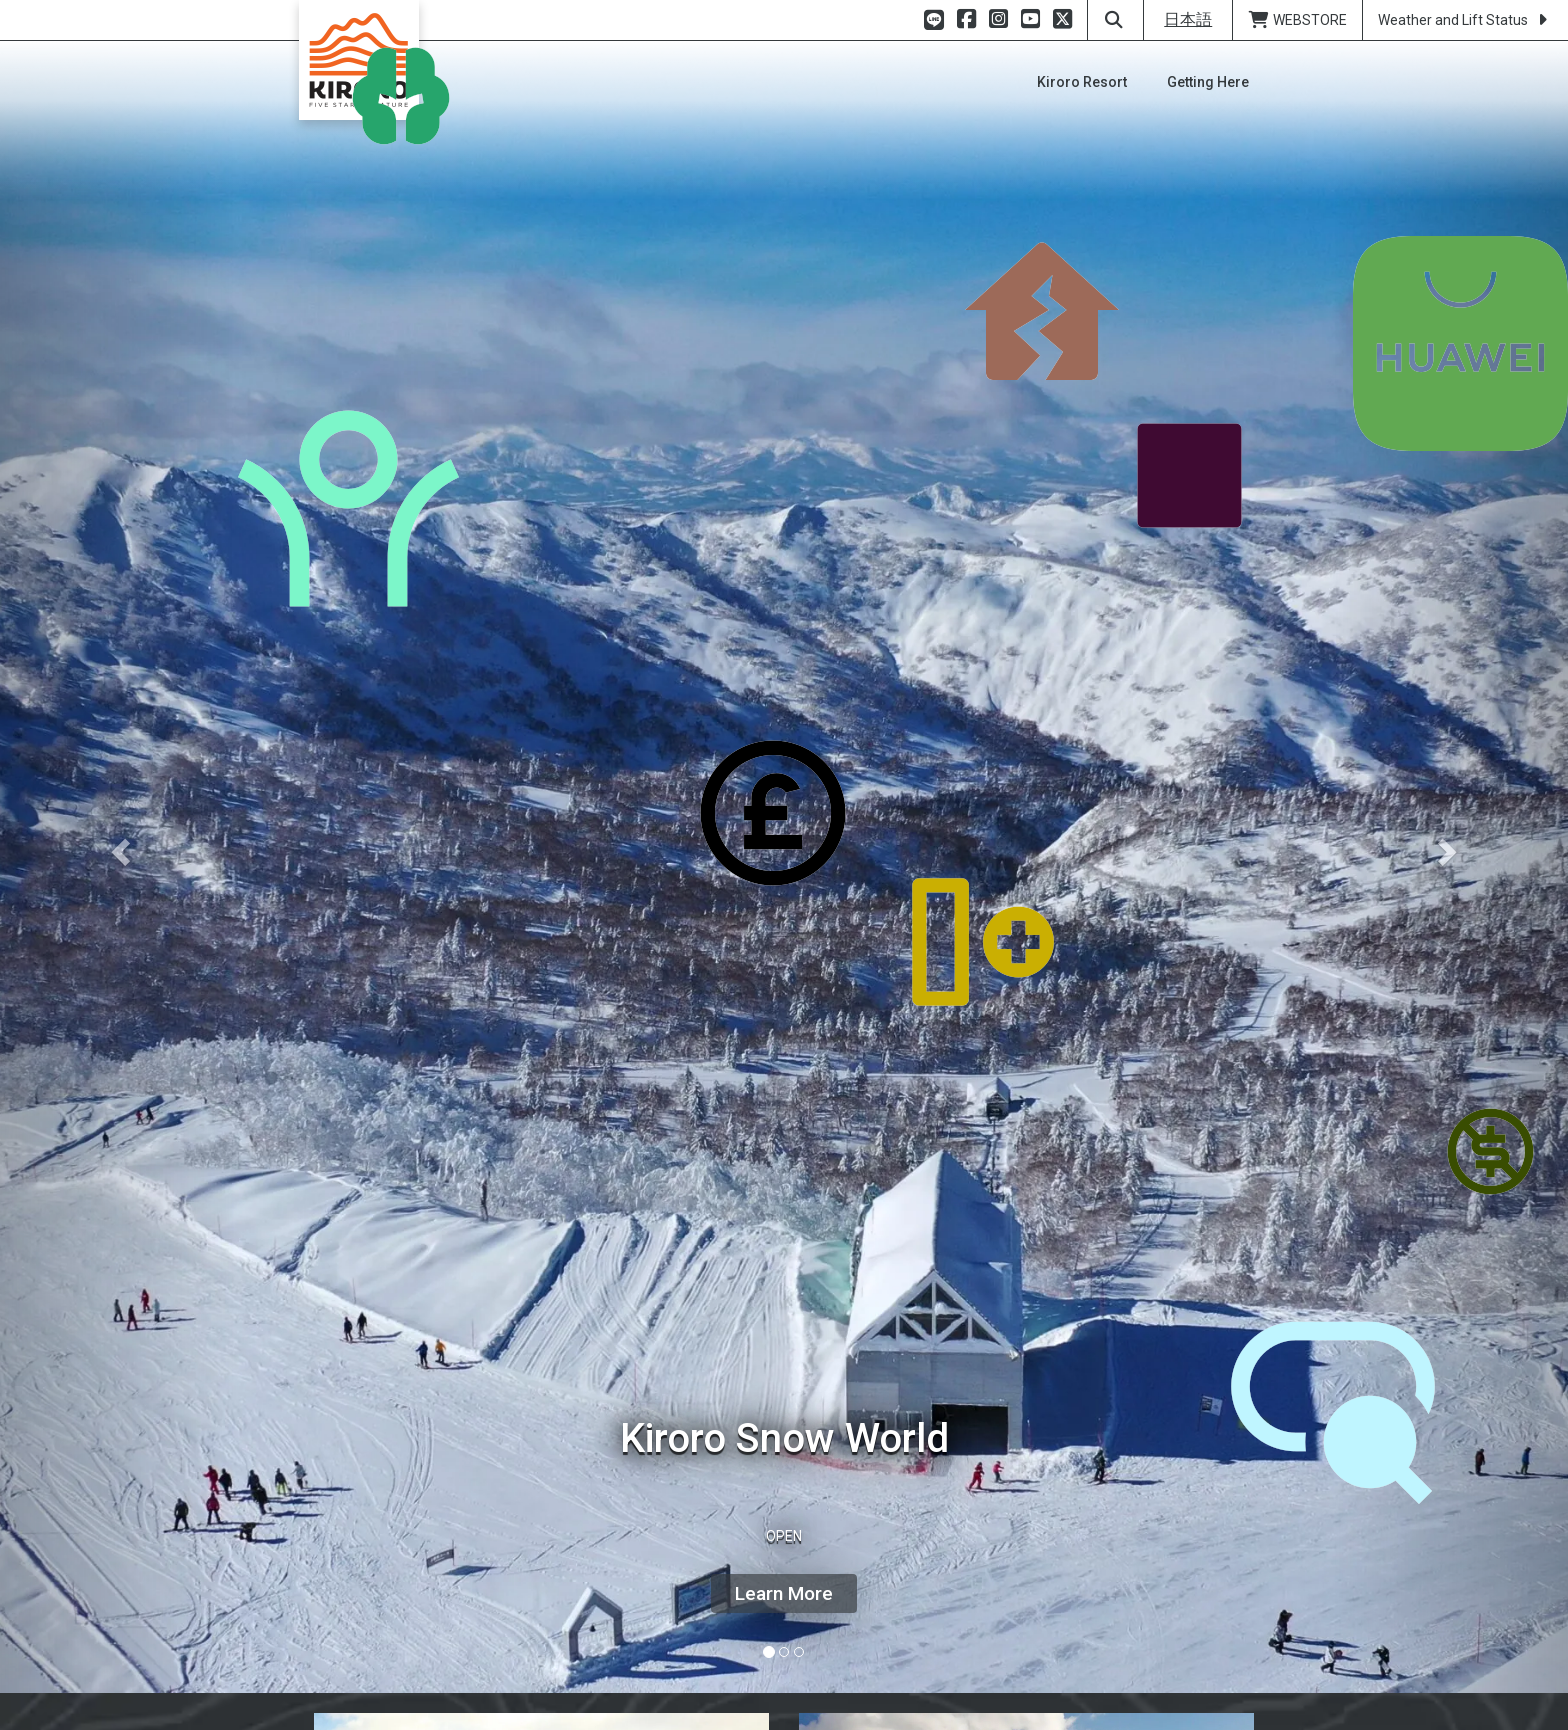 The height and width of the screenshot is (1730, 1568). Describe the element at coordinates (1333, 1405) in the screenshot. I see `access search engine optimization tools` at that location.